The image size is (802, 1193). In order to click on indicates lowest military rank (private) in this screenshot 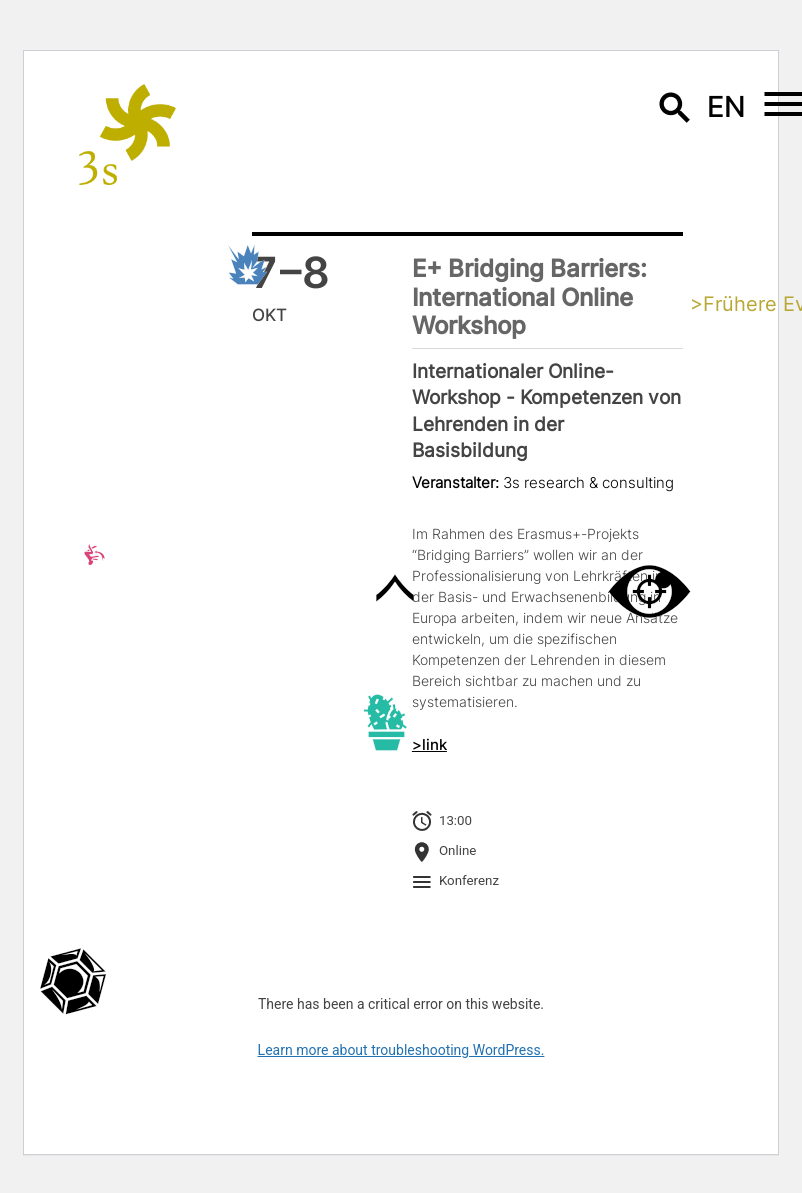, I will do `click(395, 588)`.